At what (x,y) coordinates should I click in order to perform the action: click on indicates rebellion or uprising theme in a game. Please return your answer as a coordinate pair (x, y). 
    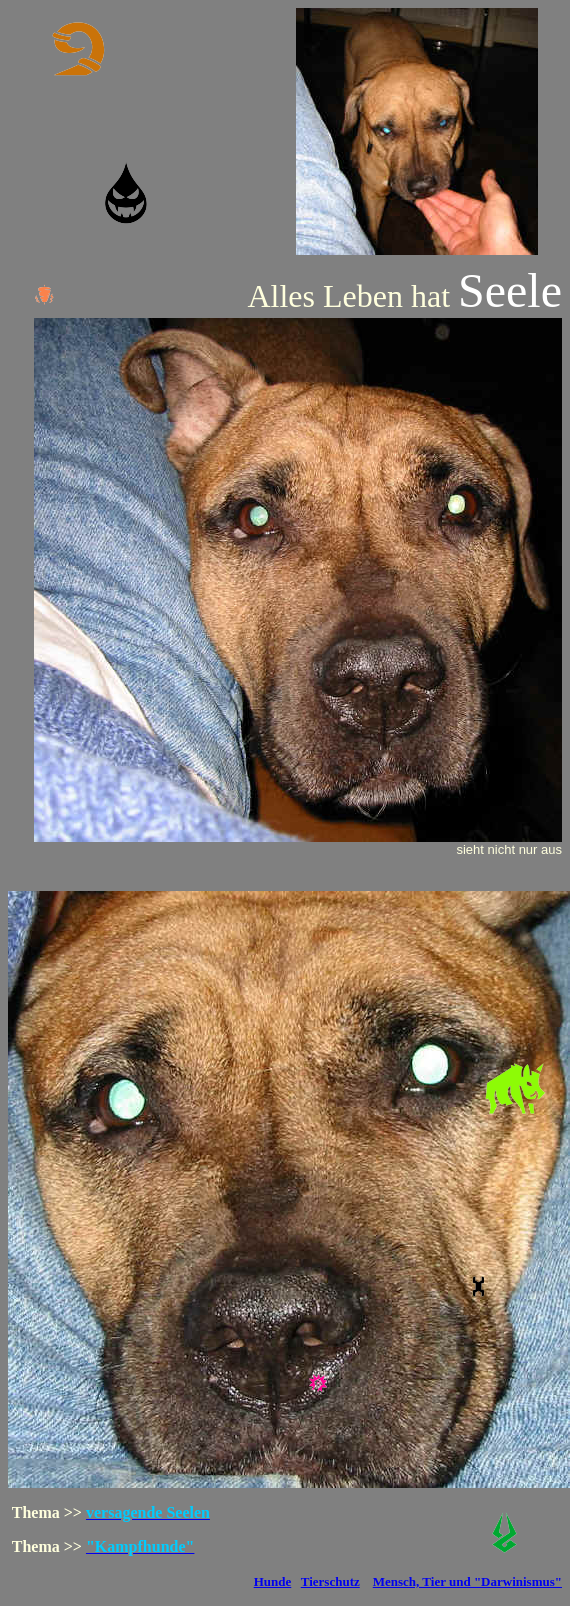
    Looking at the image, I should click on (318, 1383).